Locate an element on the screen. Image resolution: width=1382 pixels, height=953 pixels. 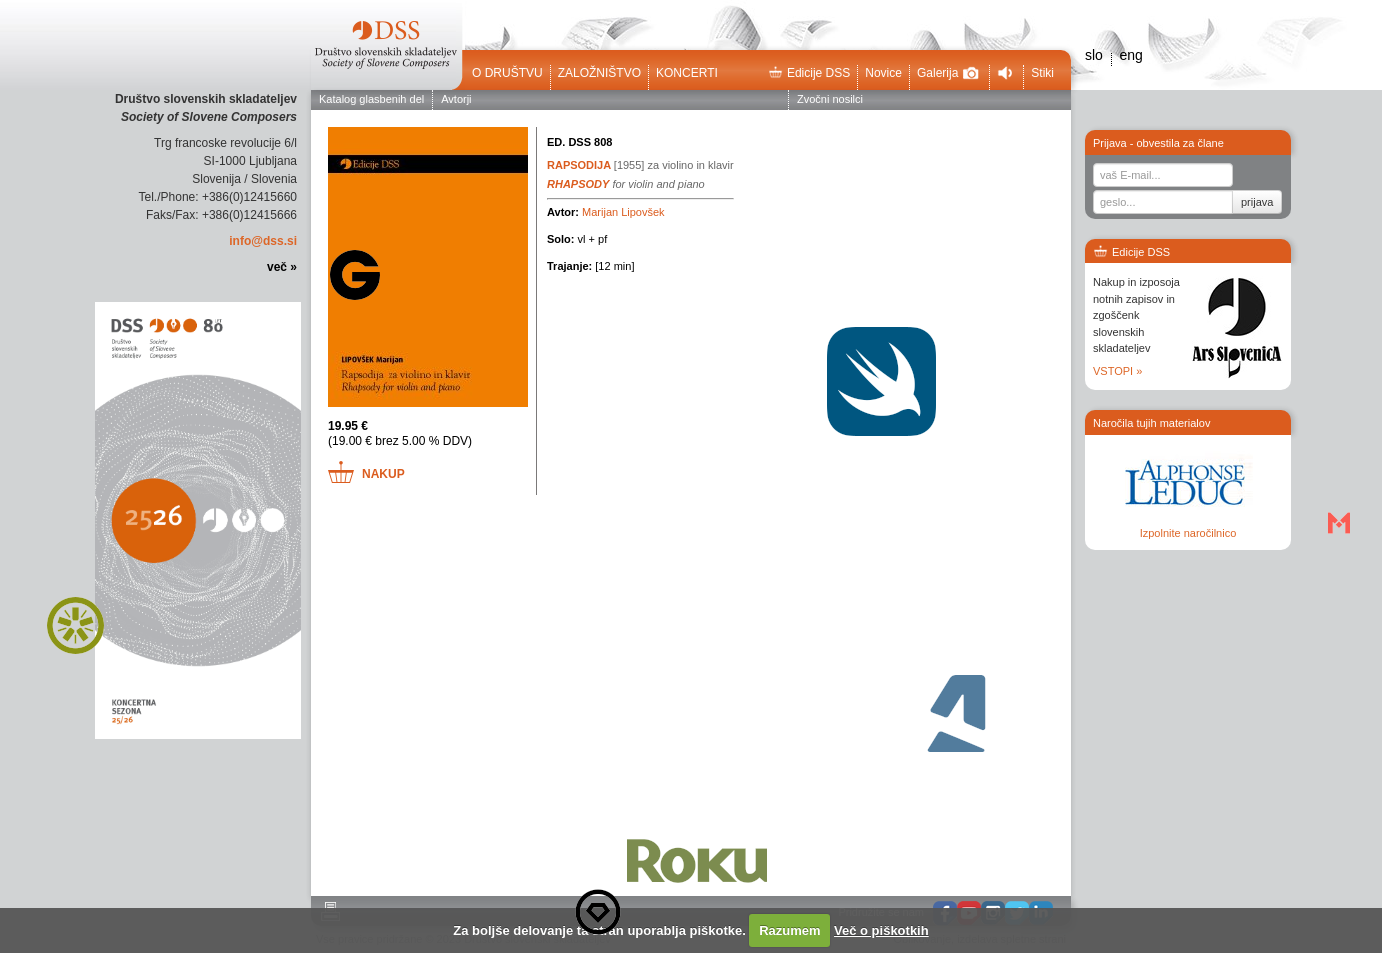
jasmine testing framework logo is located at coordinates (75, 625).